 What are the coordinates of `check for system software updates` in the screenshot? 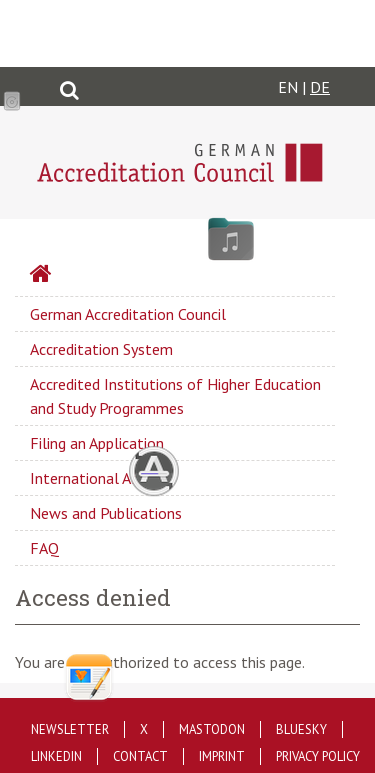 It's located at (154, 471).